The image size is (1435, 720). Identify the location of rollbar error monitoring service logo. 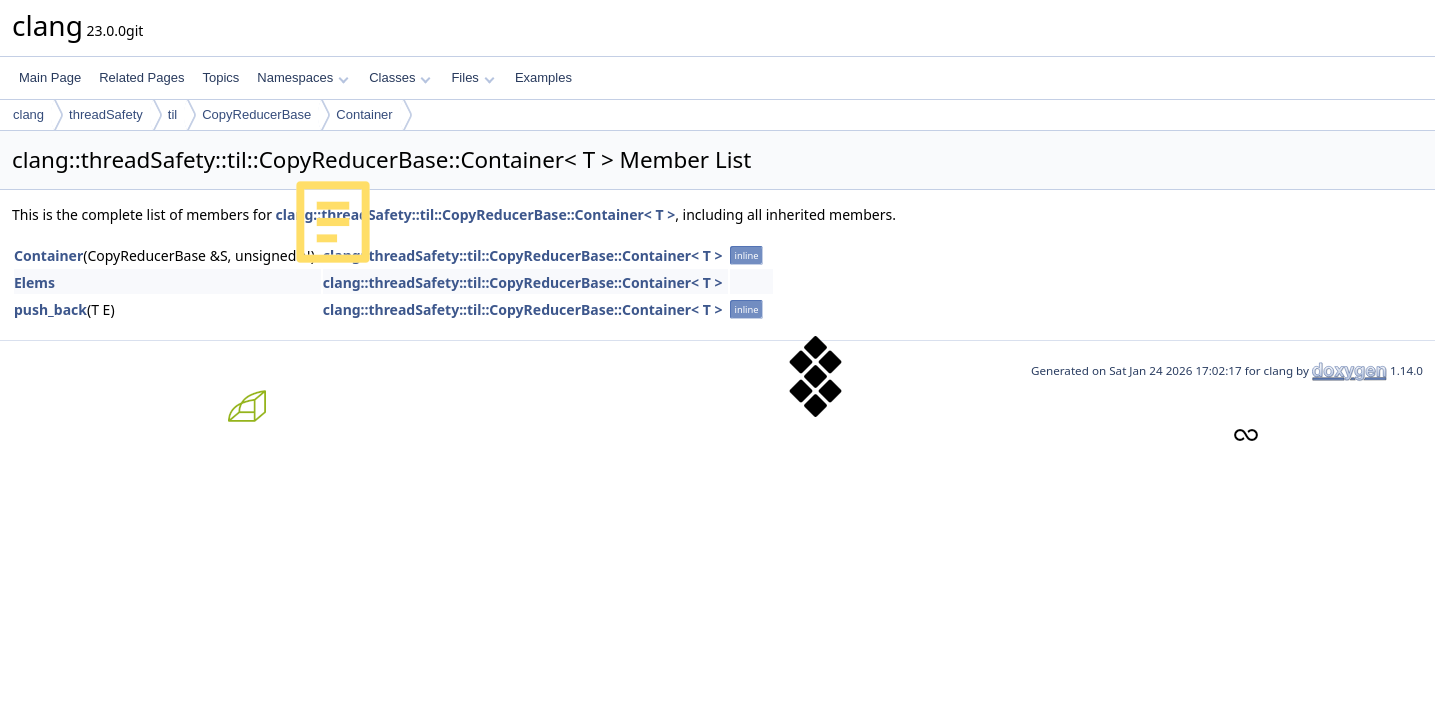
(247, 406).